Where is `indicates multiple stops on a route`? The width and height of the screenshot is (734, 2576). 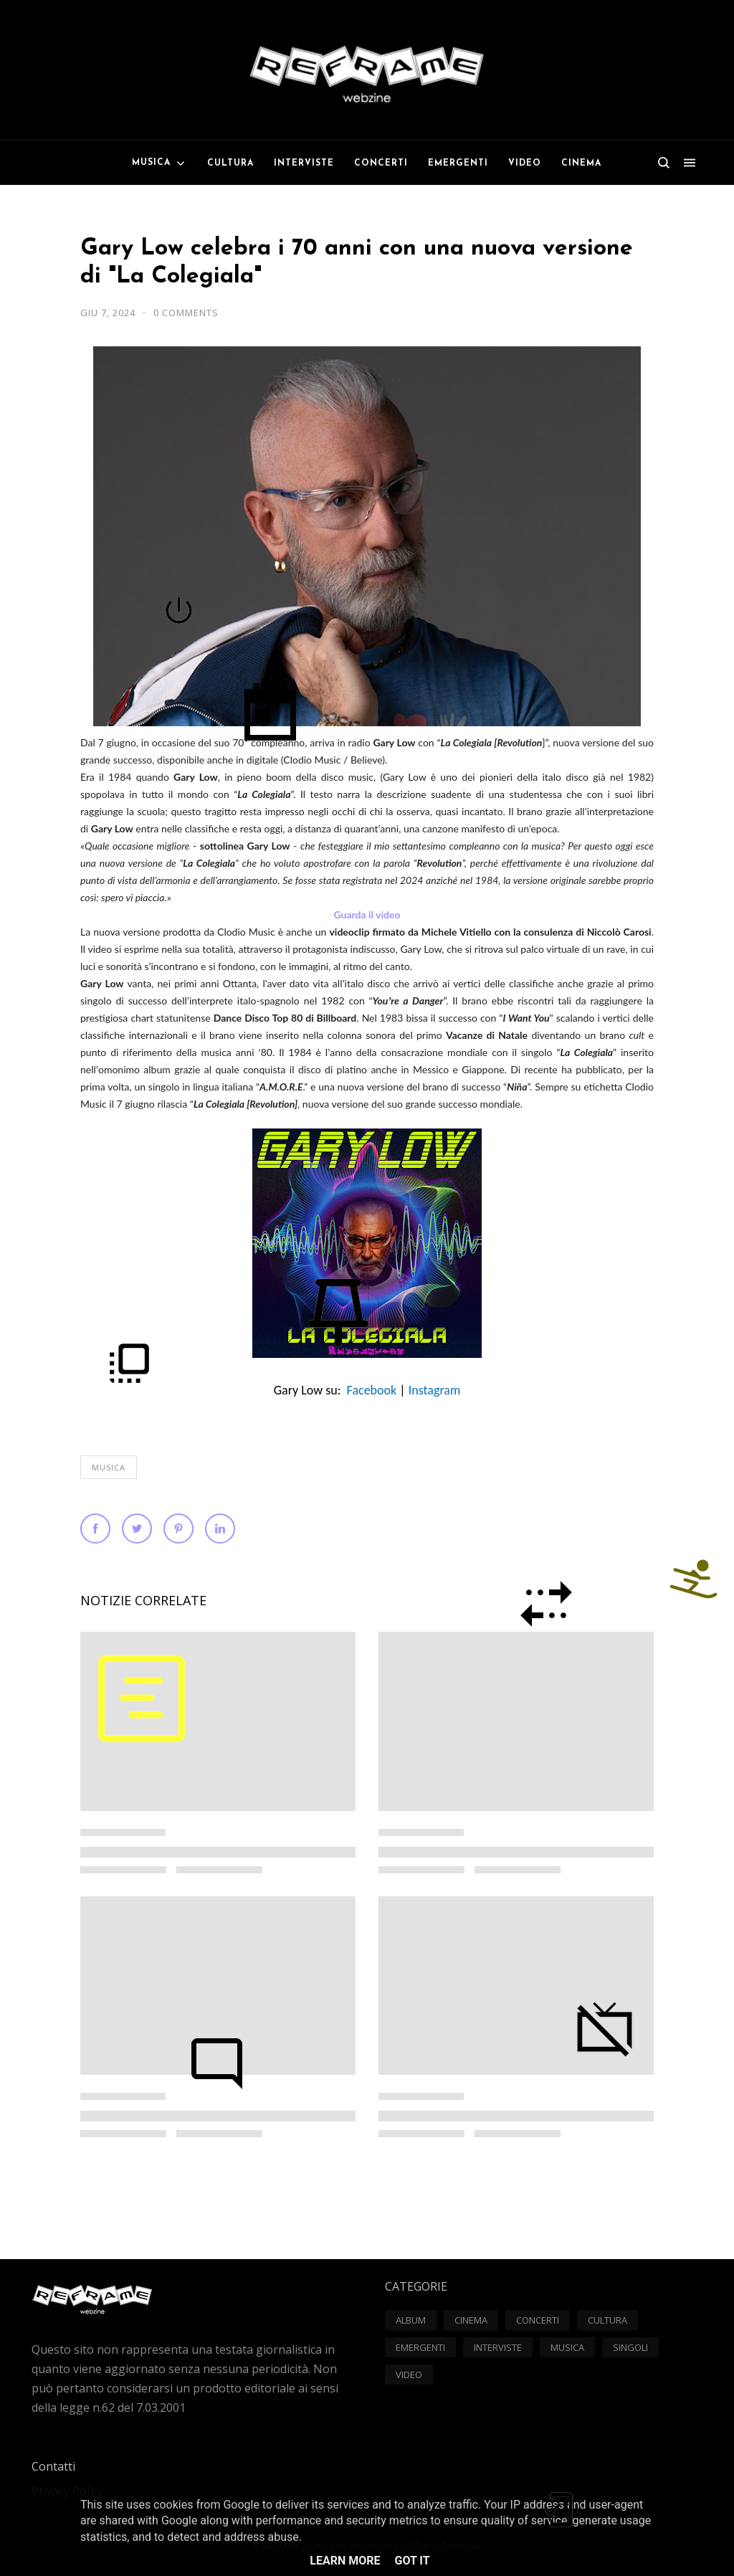 indicates multiple stops on a route is located at coordinates (546, 1604).